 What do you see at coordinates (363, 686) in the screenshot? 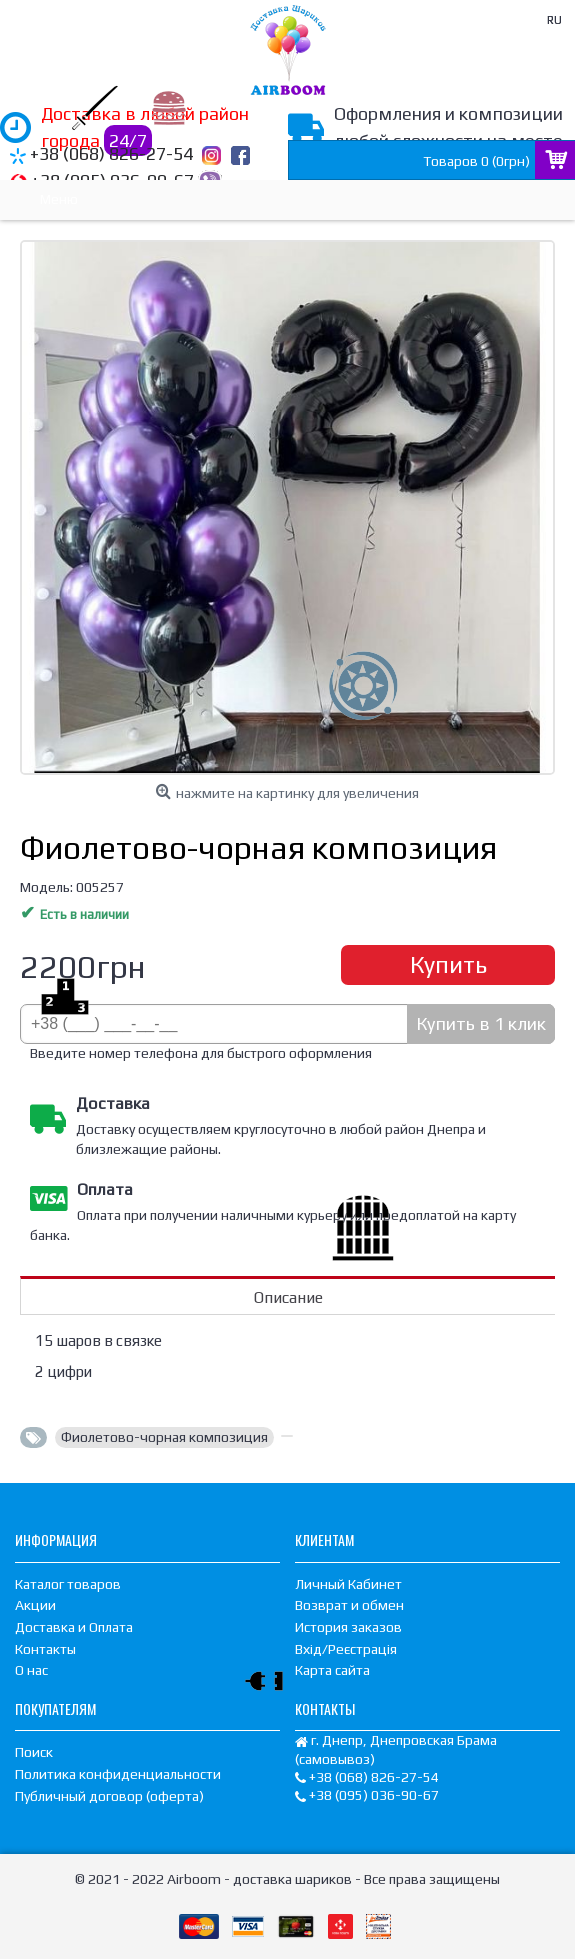
I see `view satellite or orbital tracking features` at bounding box center [363, 686].